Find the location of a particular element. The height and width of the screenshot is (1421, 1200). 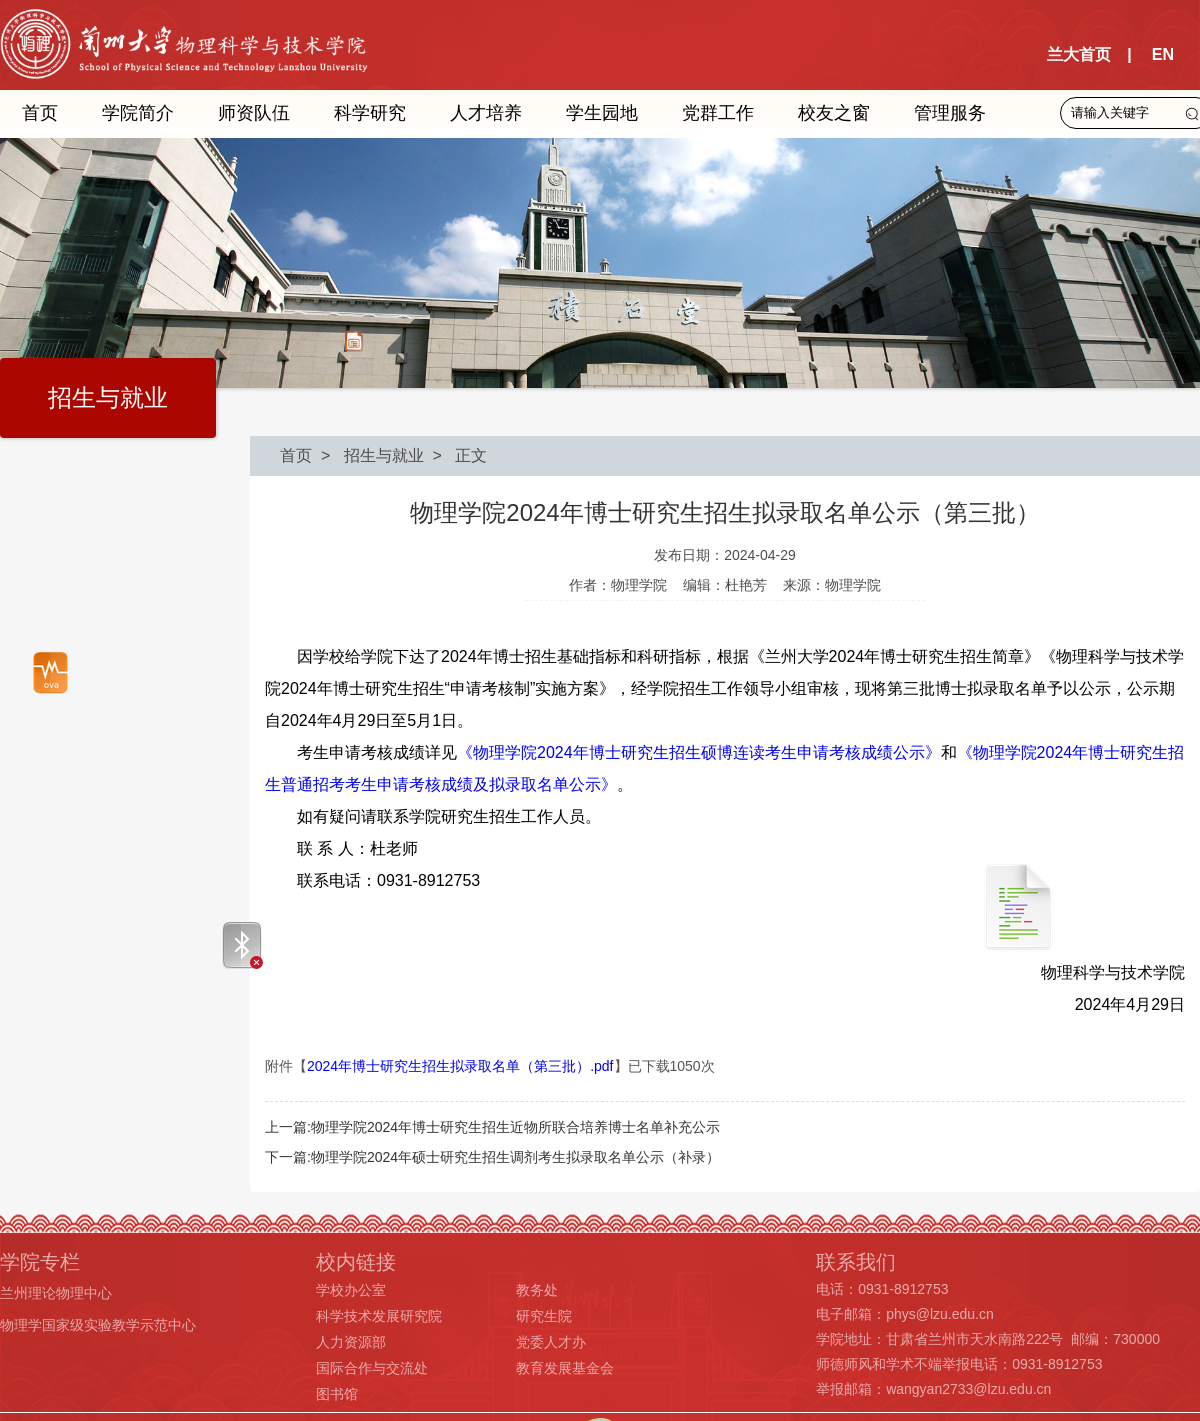

a COBOL source code file is located at coordinates (1018, 907).